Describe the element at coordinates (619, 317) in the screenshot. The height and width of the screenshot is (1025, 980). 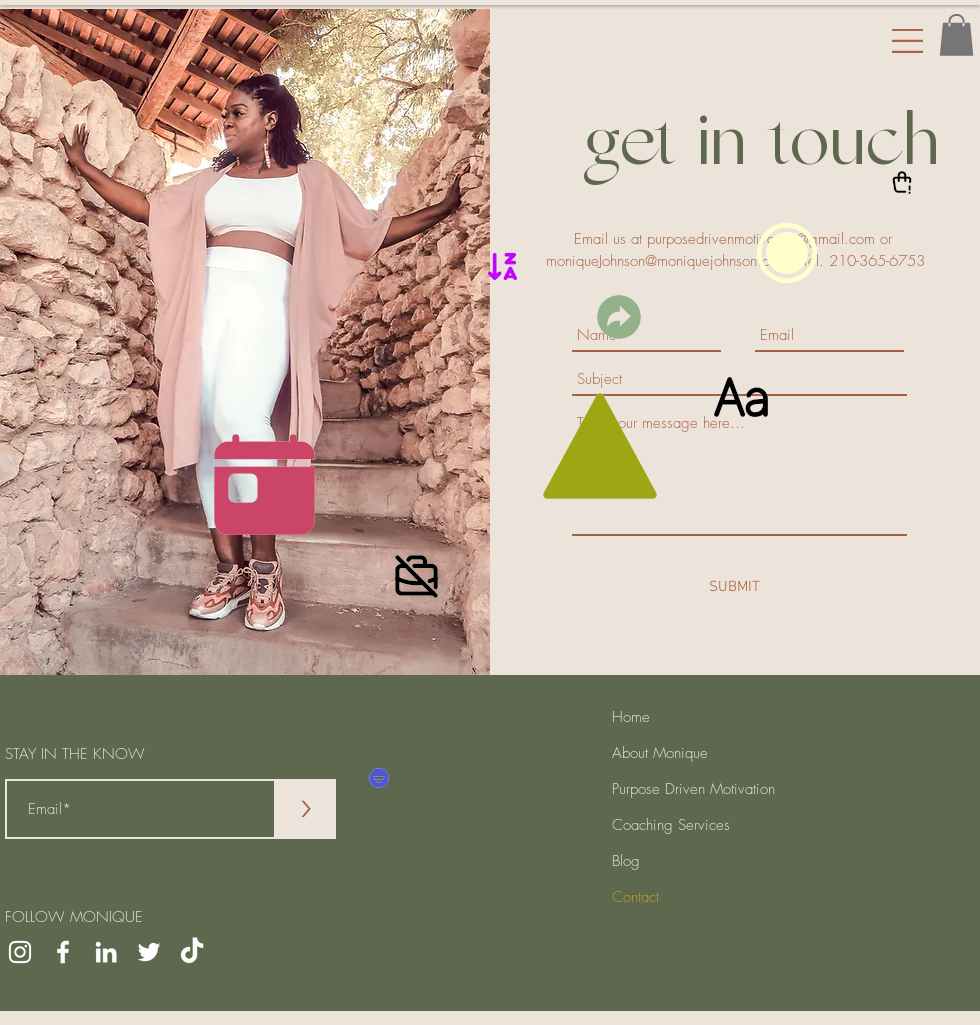
I see `forward or share content` at that location.